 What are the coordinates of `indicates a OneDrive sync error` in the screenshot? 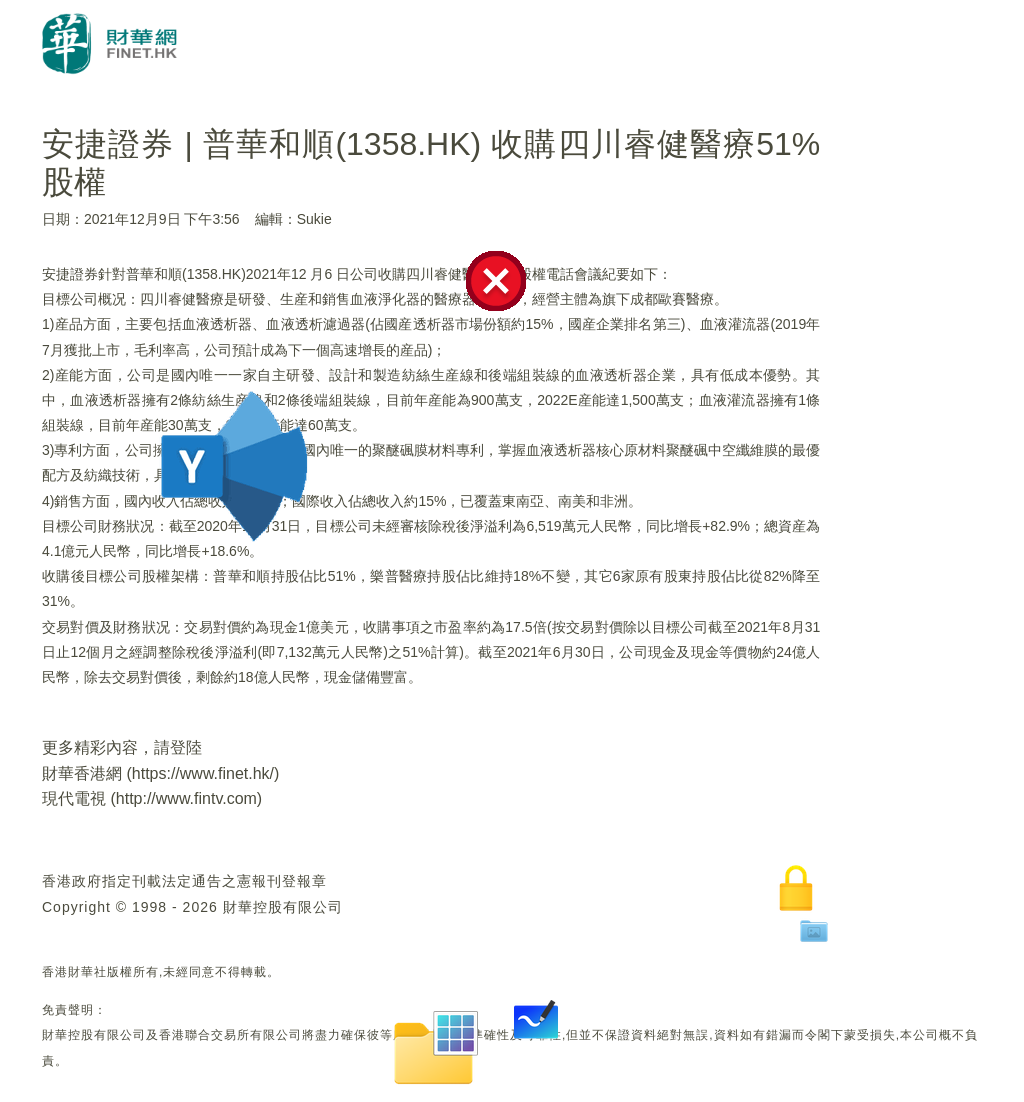 It's located at (496, 281).